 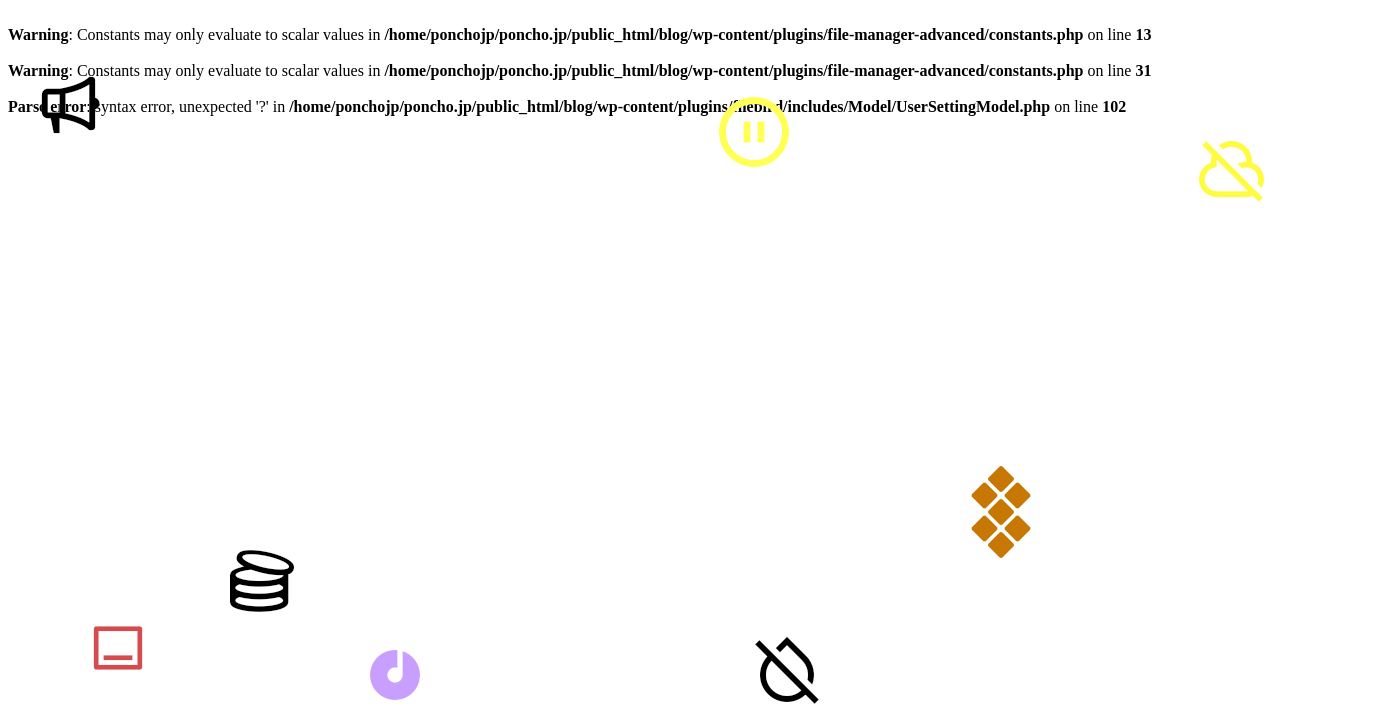 I want to click on open the zaim personal finance app, so click(x=262, y=581).